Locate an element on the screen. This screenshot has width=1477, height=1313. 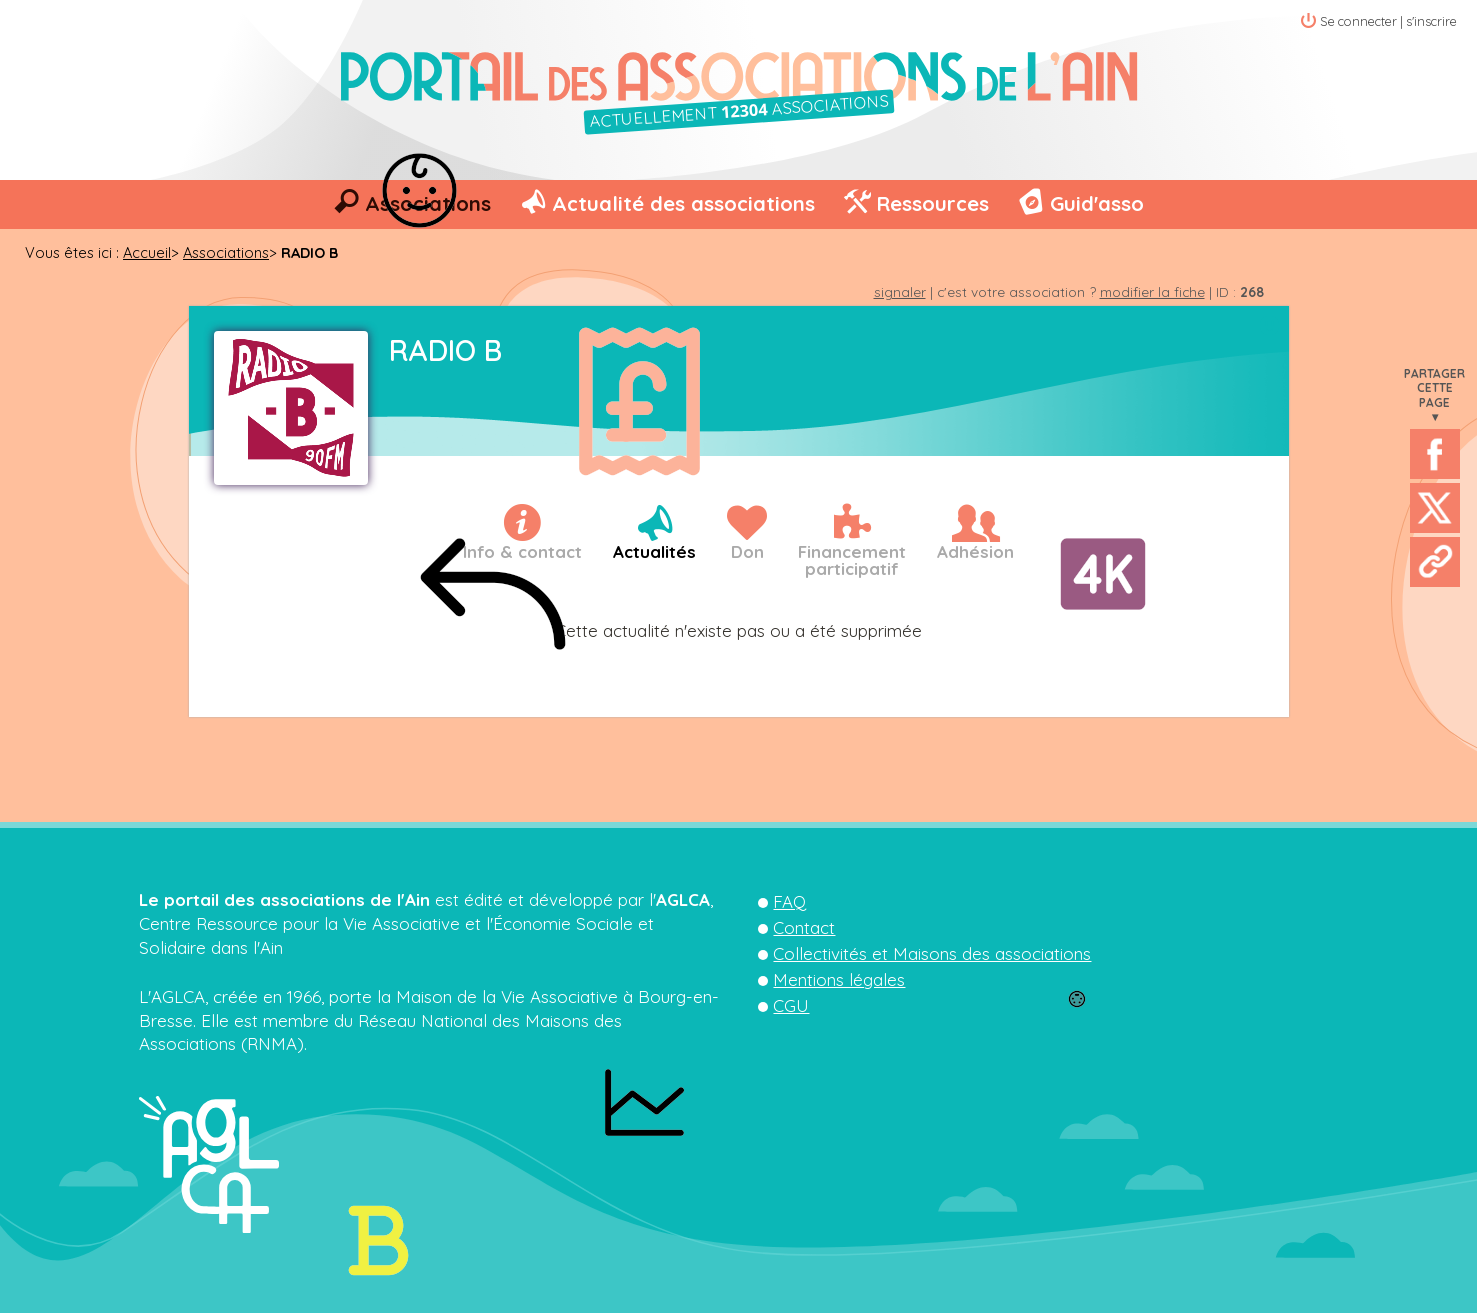
reply to a message is located at coordinates (493, 594).